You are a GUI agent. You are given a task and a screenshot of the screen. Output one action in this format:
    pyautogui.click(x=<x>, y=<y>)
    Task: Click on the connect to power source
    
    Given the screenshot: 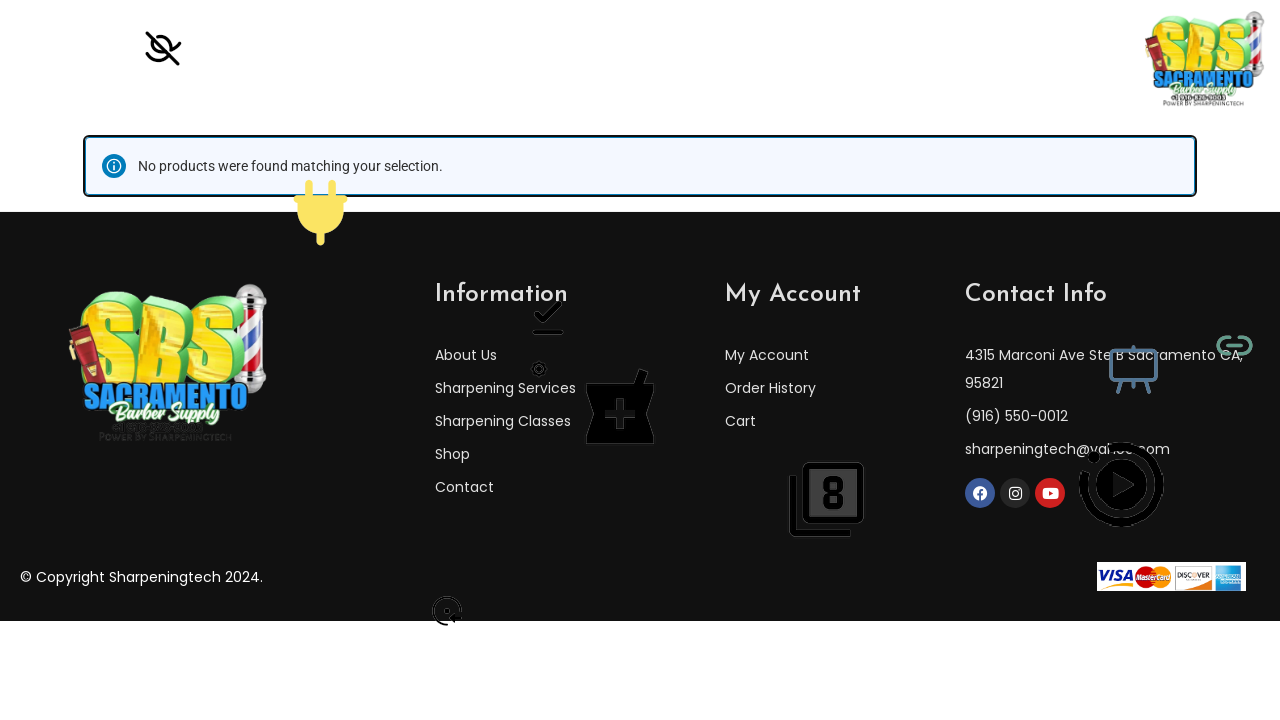 What is the action you would take?
    pyautogui.click(x=320, y=214)
    